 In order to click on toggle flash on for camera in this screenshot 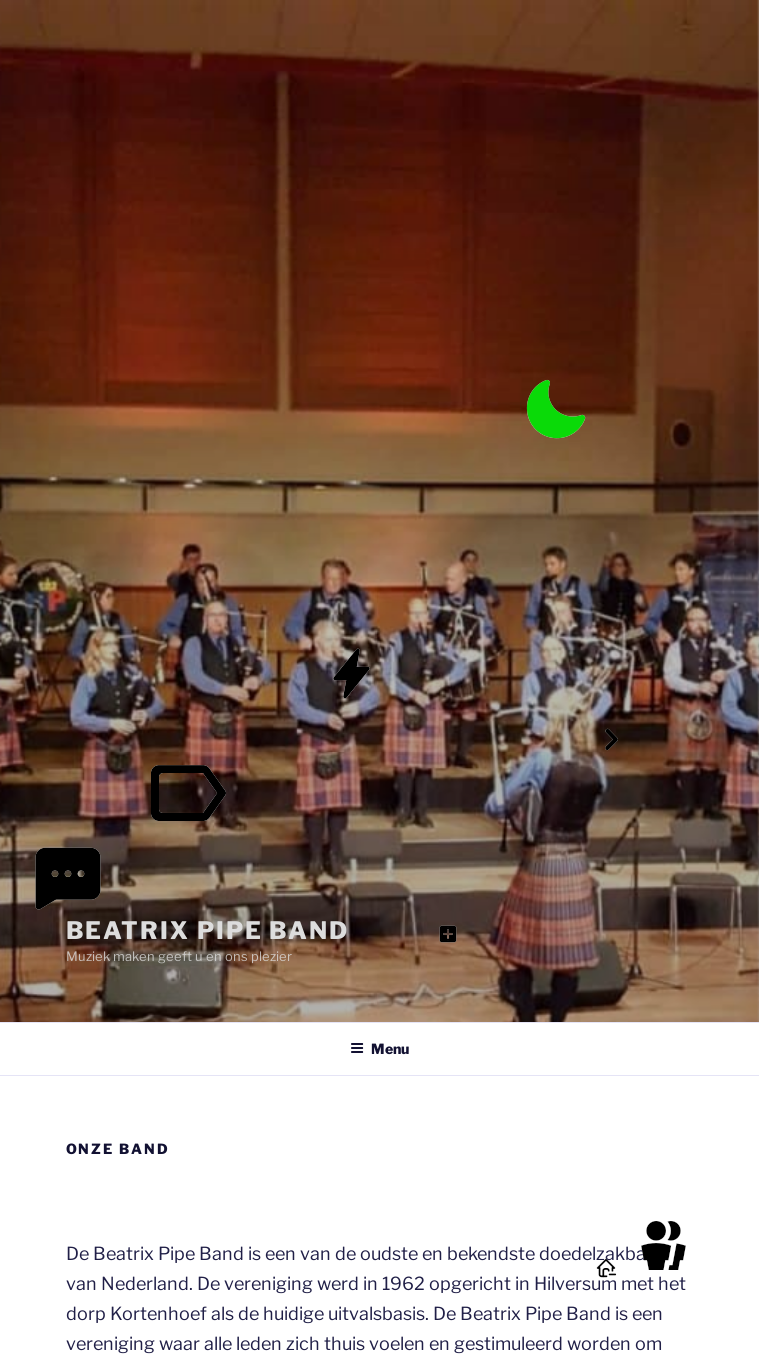, I will do `click(351, 673)`.